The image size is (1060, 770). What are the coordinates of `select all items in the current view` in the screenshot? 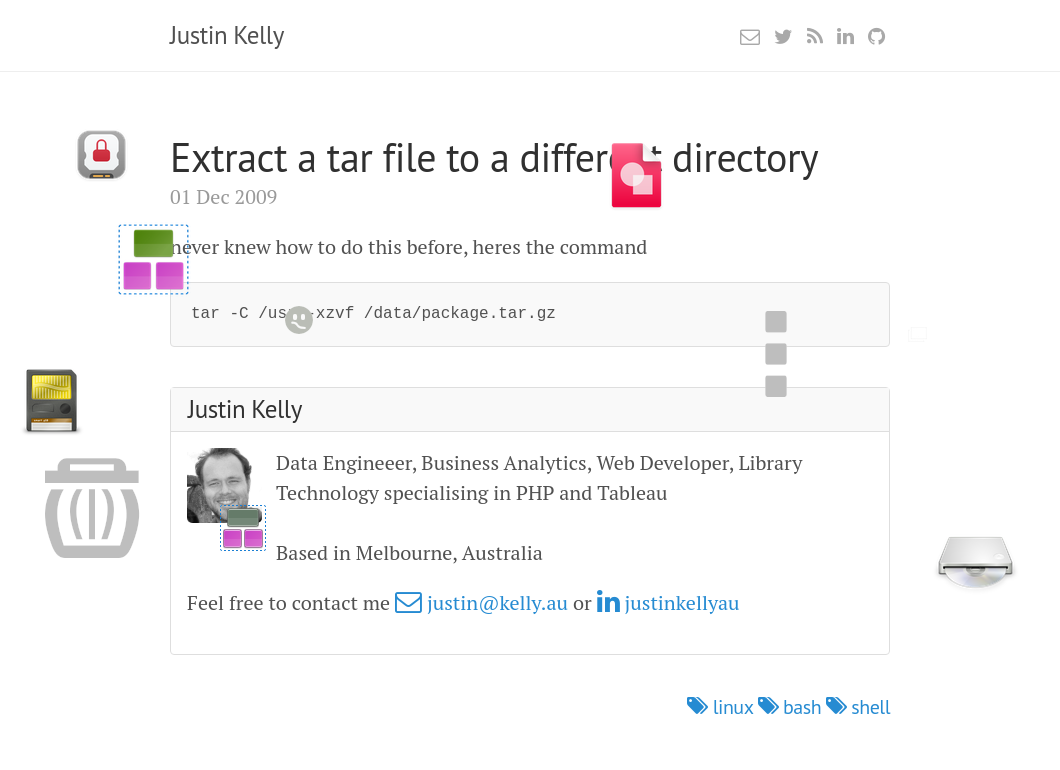 It's located at (243, 528).